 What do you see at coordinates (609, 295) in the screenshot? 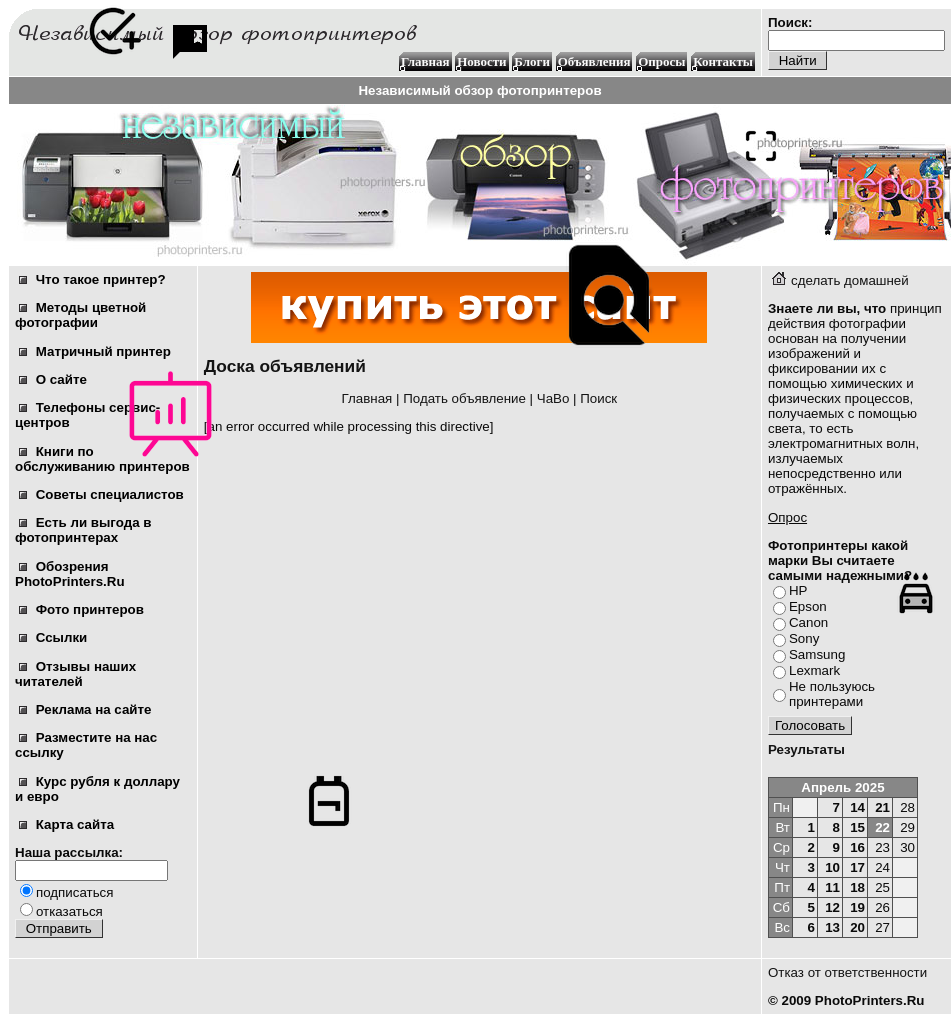
I see `search within the current document` at bounding box center [609, 295].